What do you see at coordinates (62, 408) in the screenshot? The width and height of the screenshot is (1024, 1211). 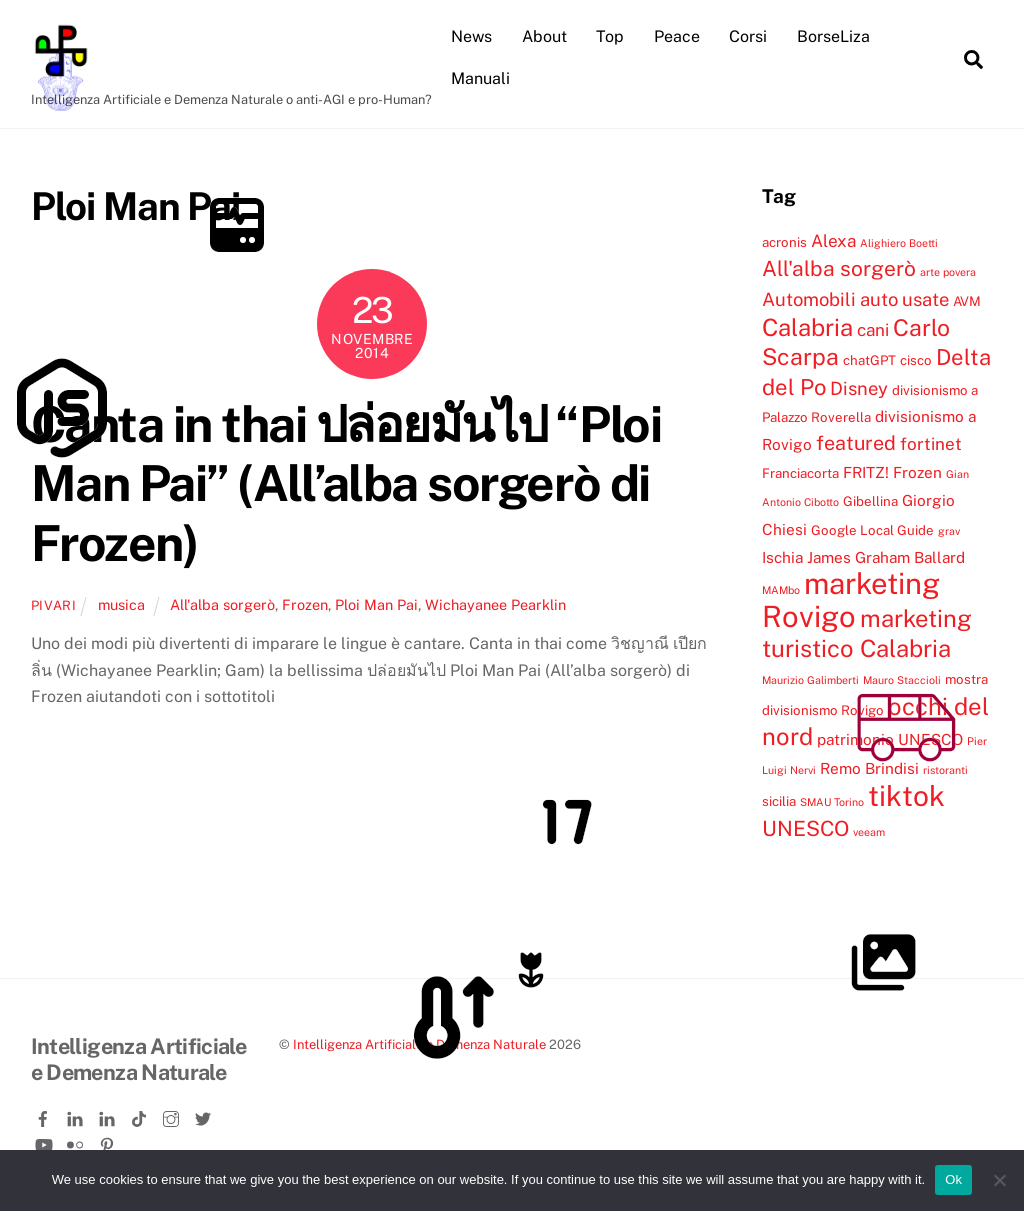 I see `indicates node.js technology or runtime environment` at bounding box center [62, 408].